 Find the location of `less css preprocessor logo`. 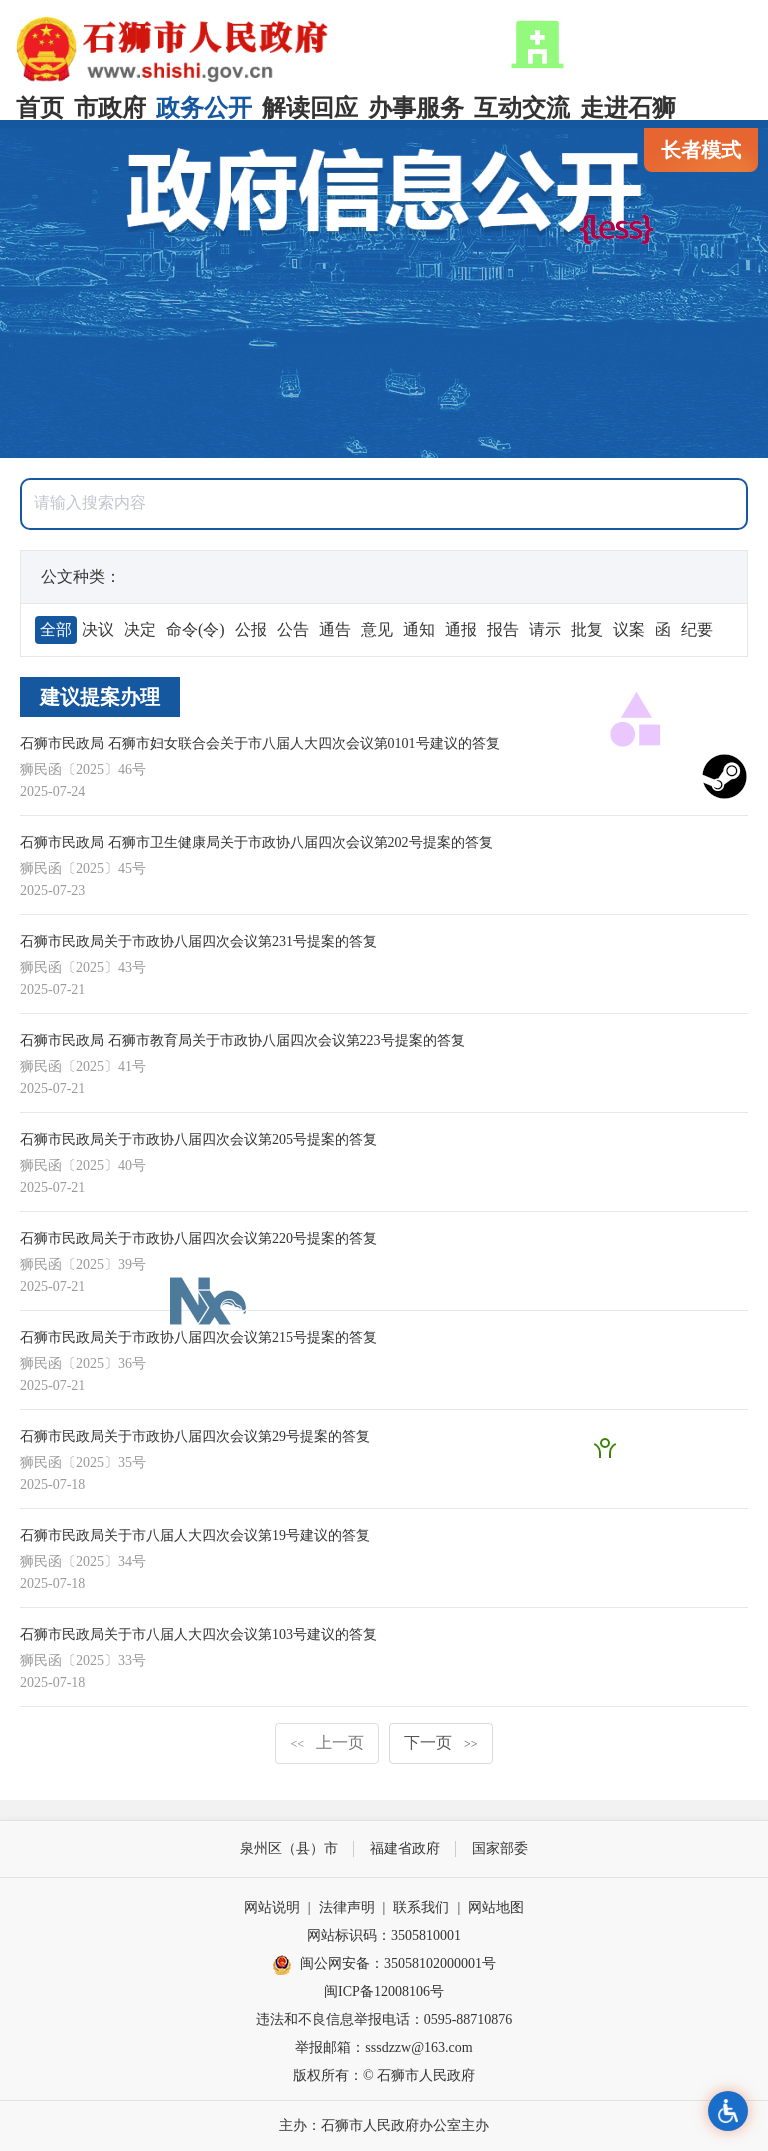

less css preprocessor logo is located at coordinates (616, 229).